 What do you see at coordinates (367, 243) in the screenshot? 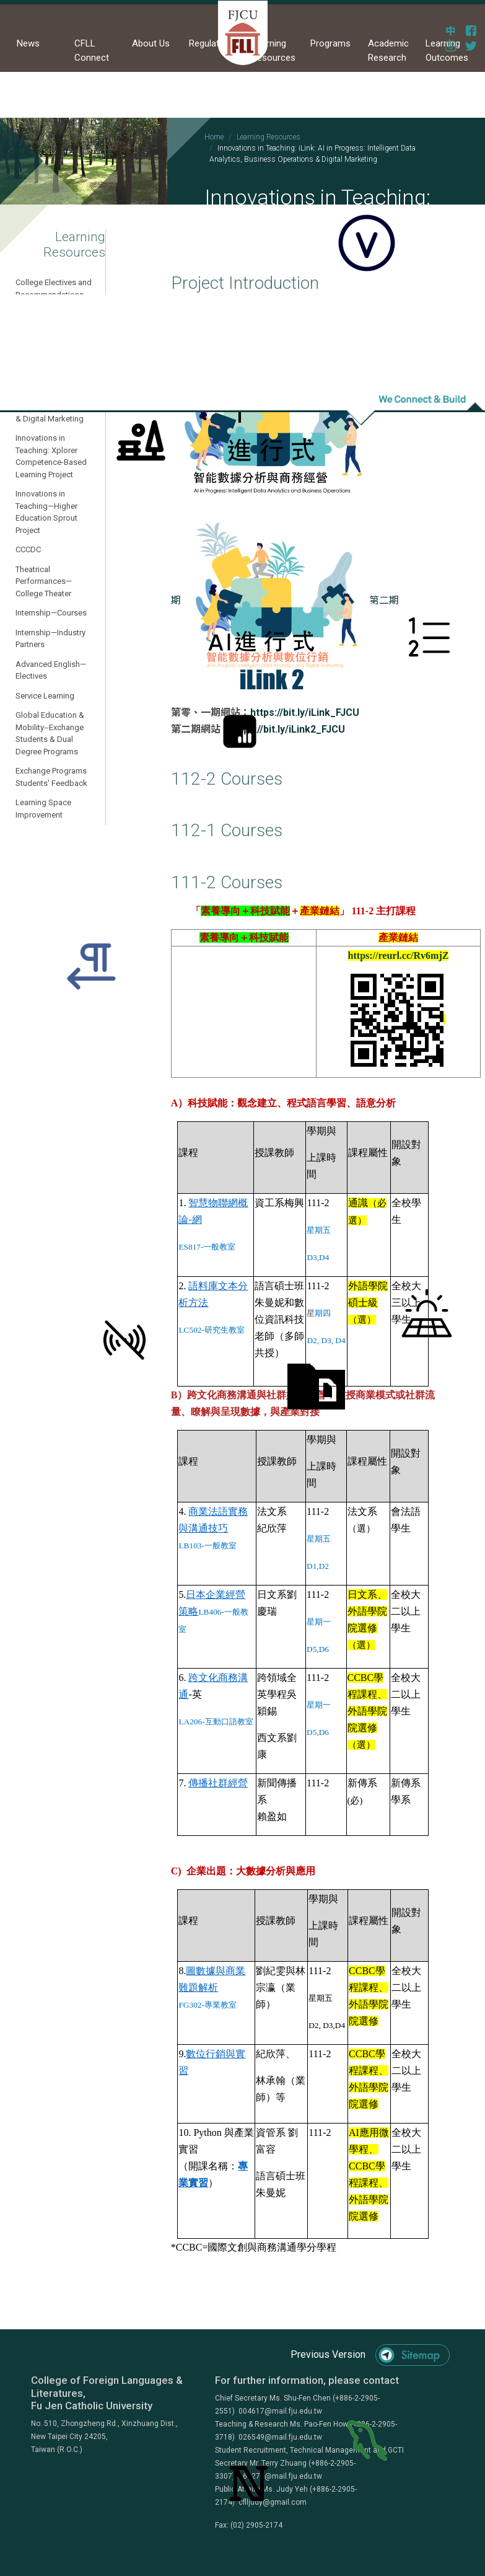
I see `indicates a verified status or checkmark alternative` at bounding box center [367, 243].